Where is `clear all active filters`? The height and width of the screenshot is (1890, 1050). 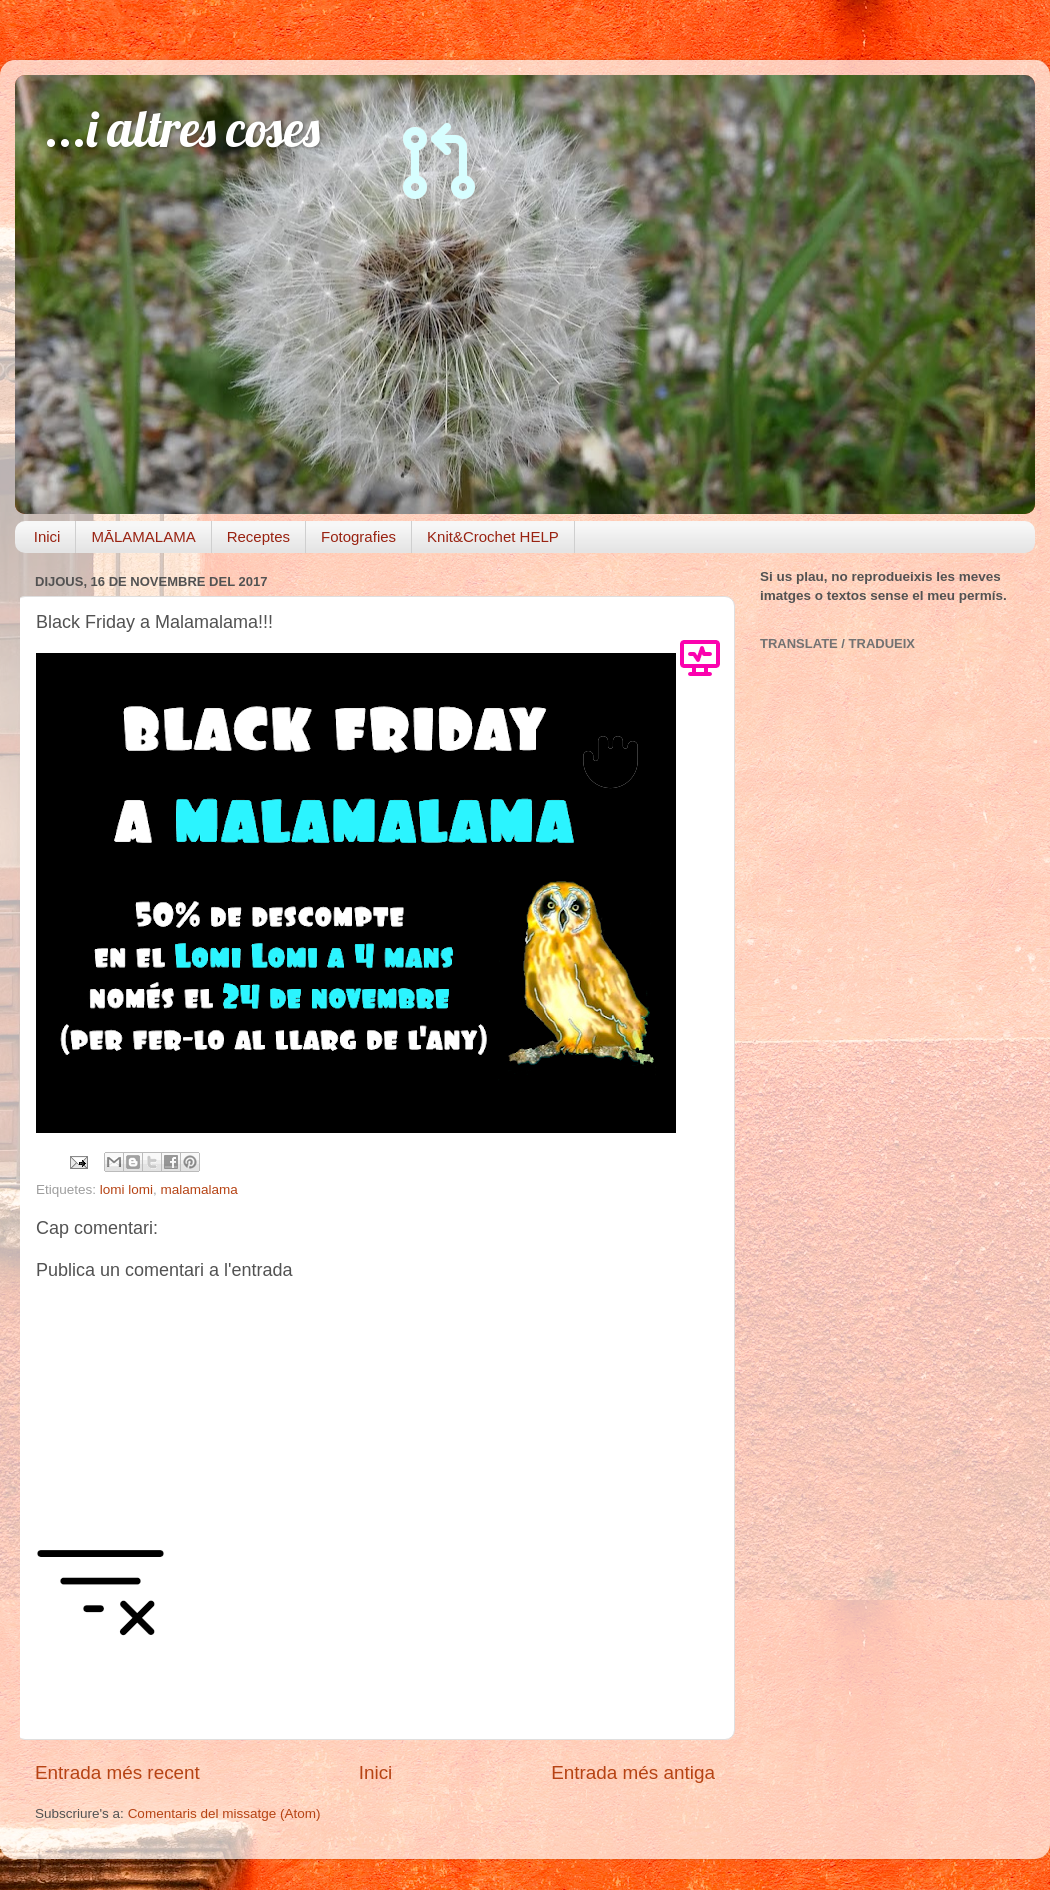
clear all active filters is located at coordinates (100, 1576).